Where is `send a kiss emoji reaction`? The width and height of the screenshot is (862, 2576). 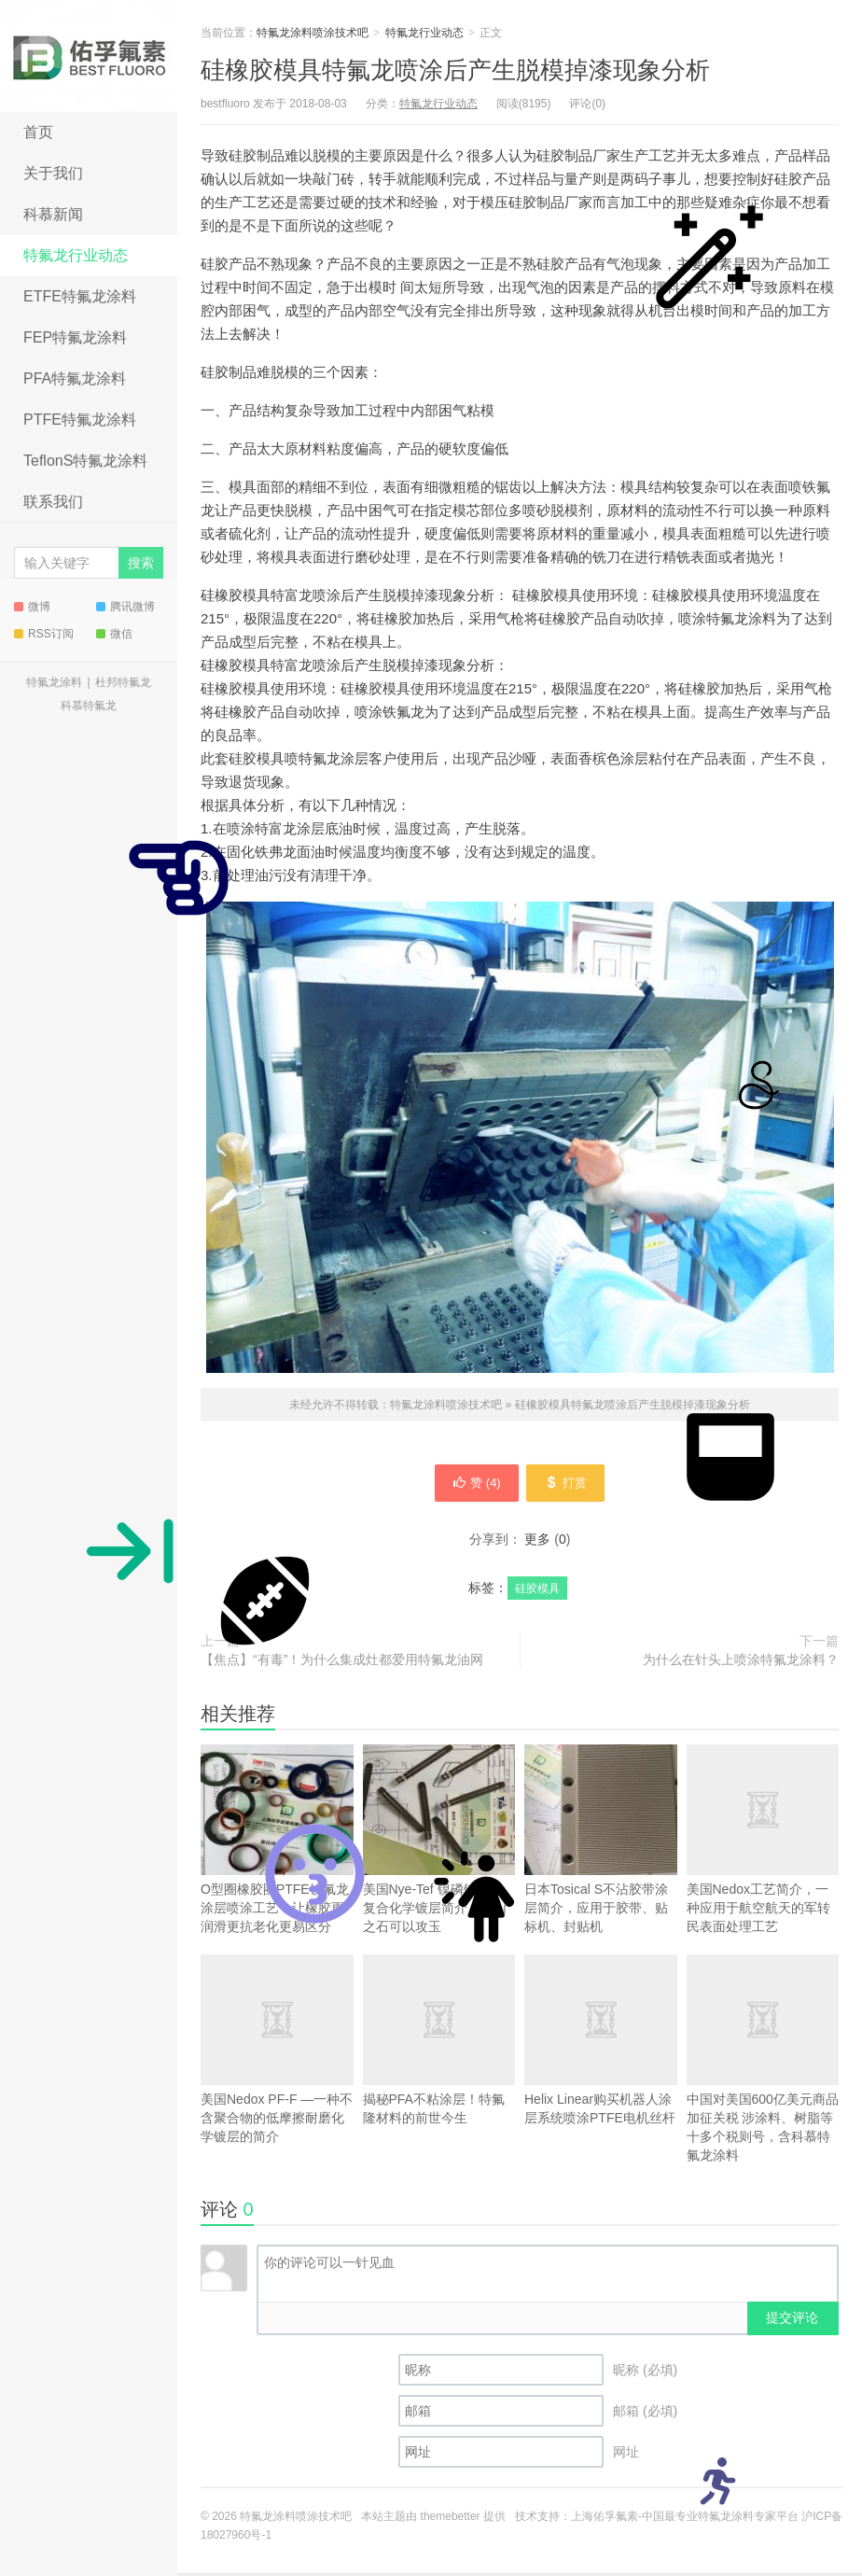 send a kiss emoji reaction is located at coordinates (314, 1873).